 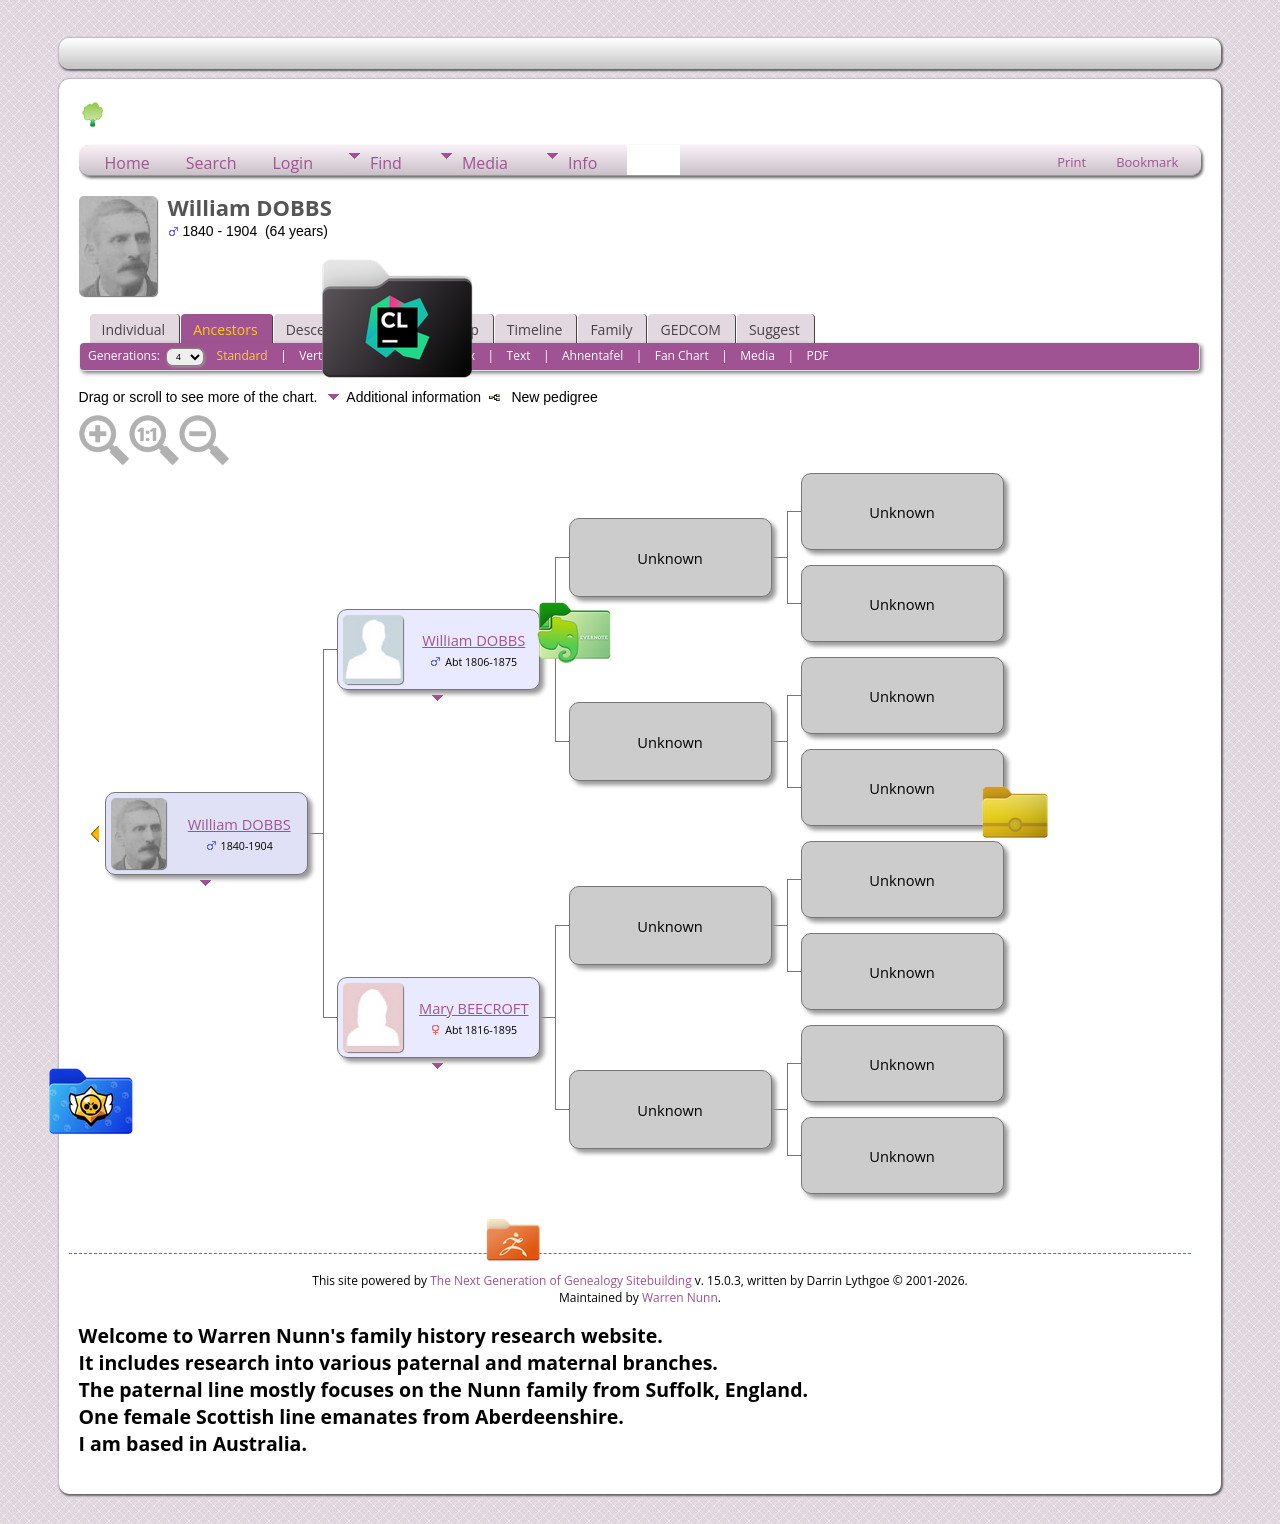 I want to click on open brawl stars game files folder, so click(x=90, y=1103).